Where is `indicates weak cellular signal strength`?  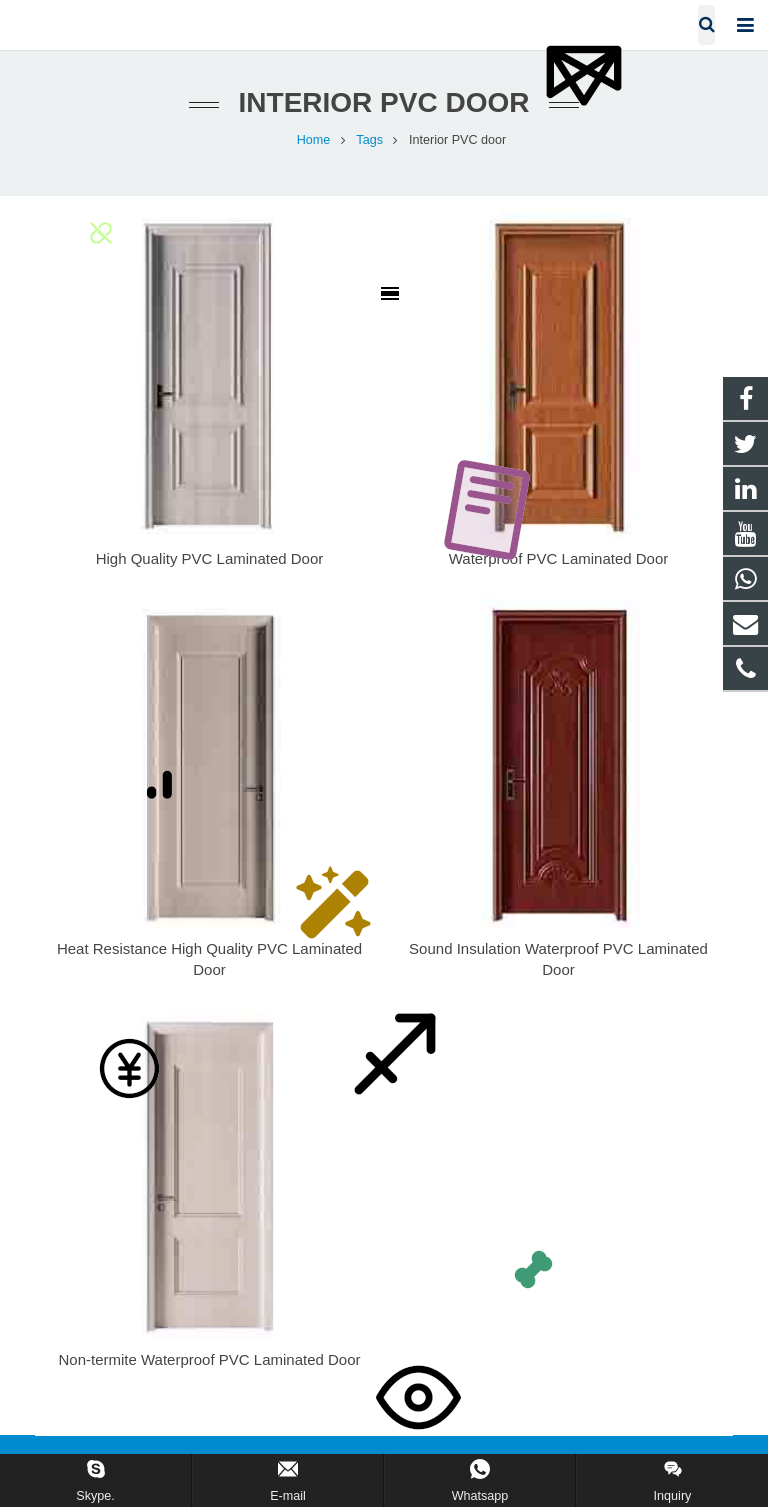
indicates weak cellular signal strength is located at coordinates (186, 766).